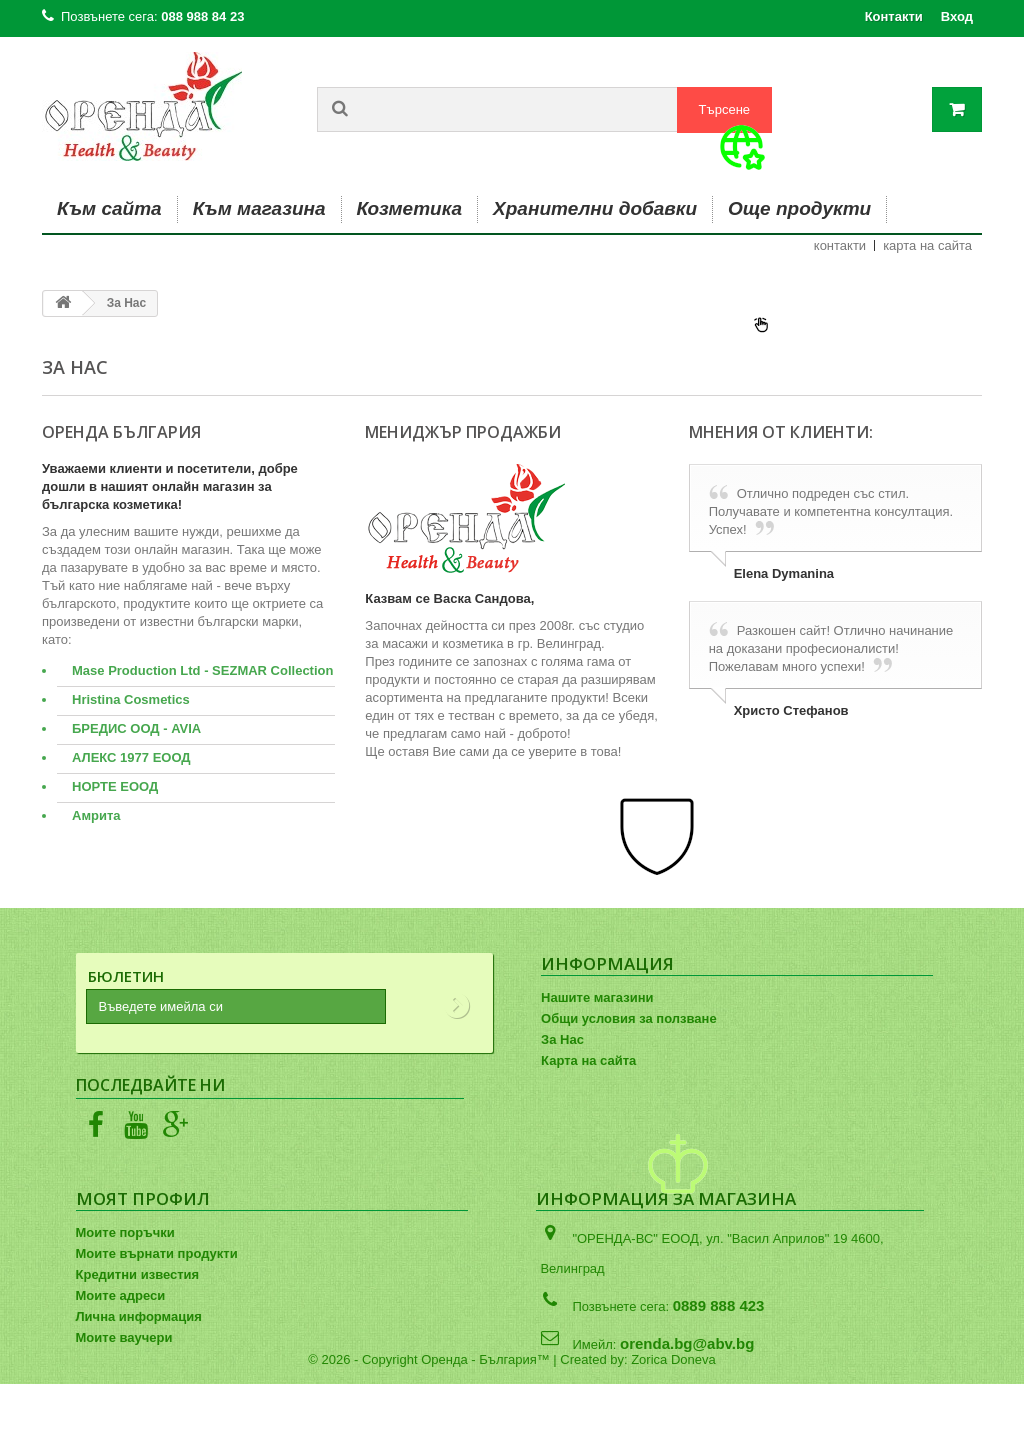 The height and width of the screenshot is (1446, 1024). Describe the element at coordinates (657, 832) in the screenshot. I see `access security or privacy settings` at that location.